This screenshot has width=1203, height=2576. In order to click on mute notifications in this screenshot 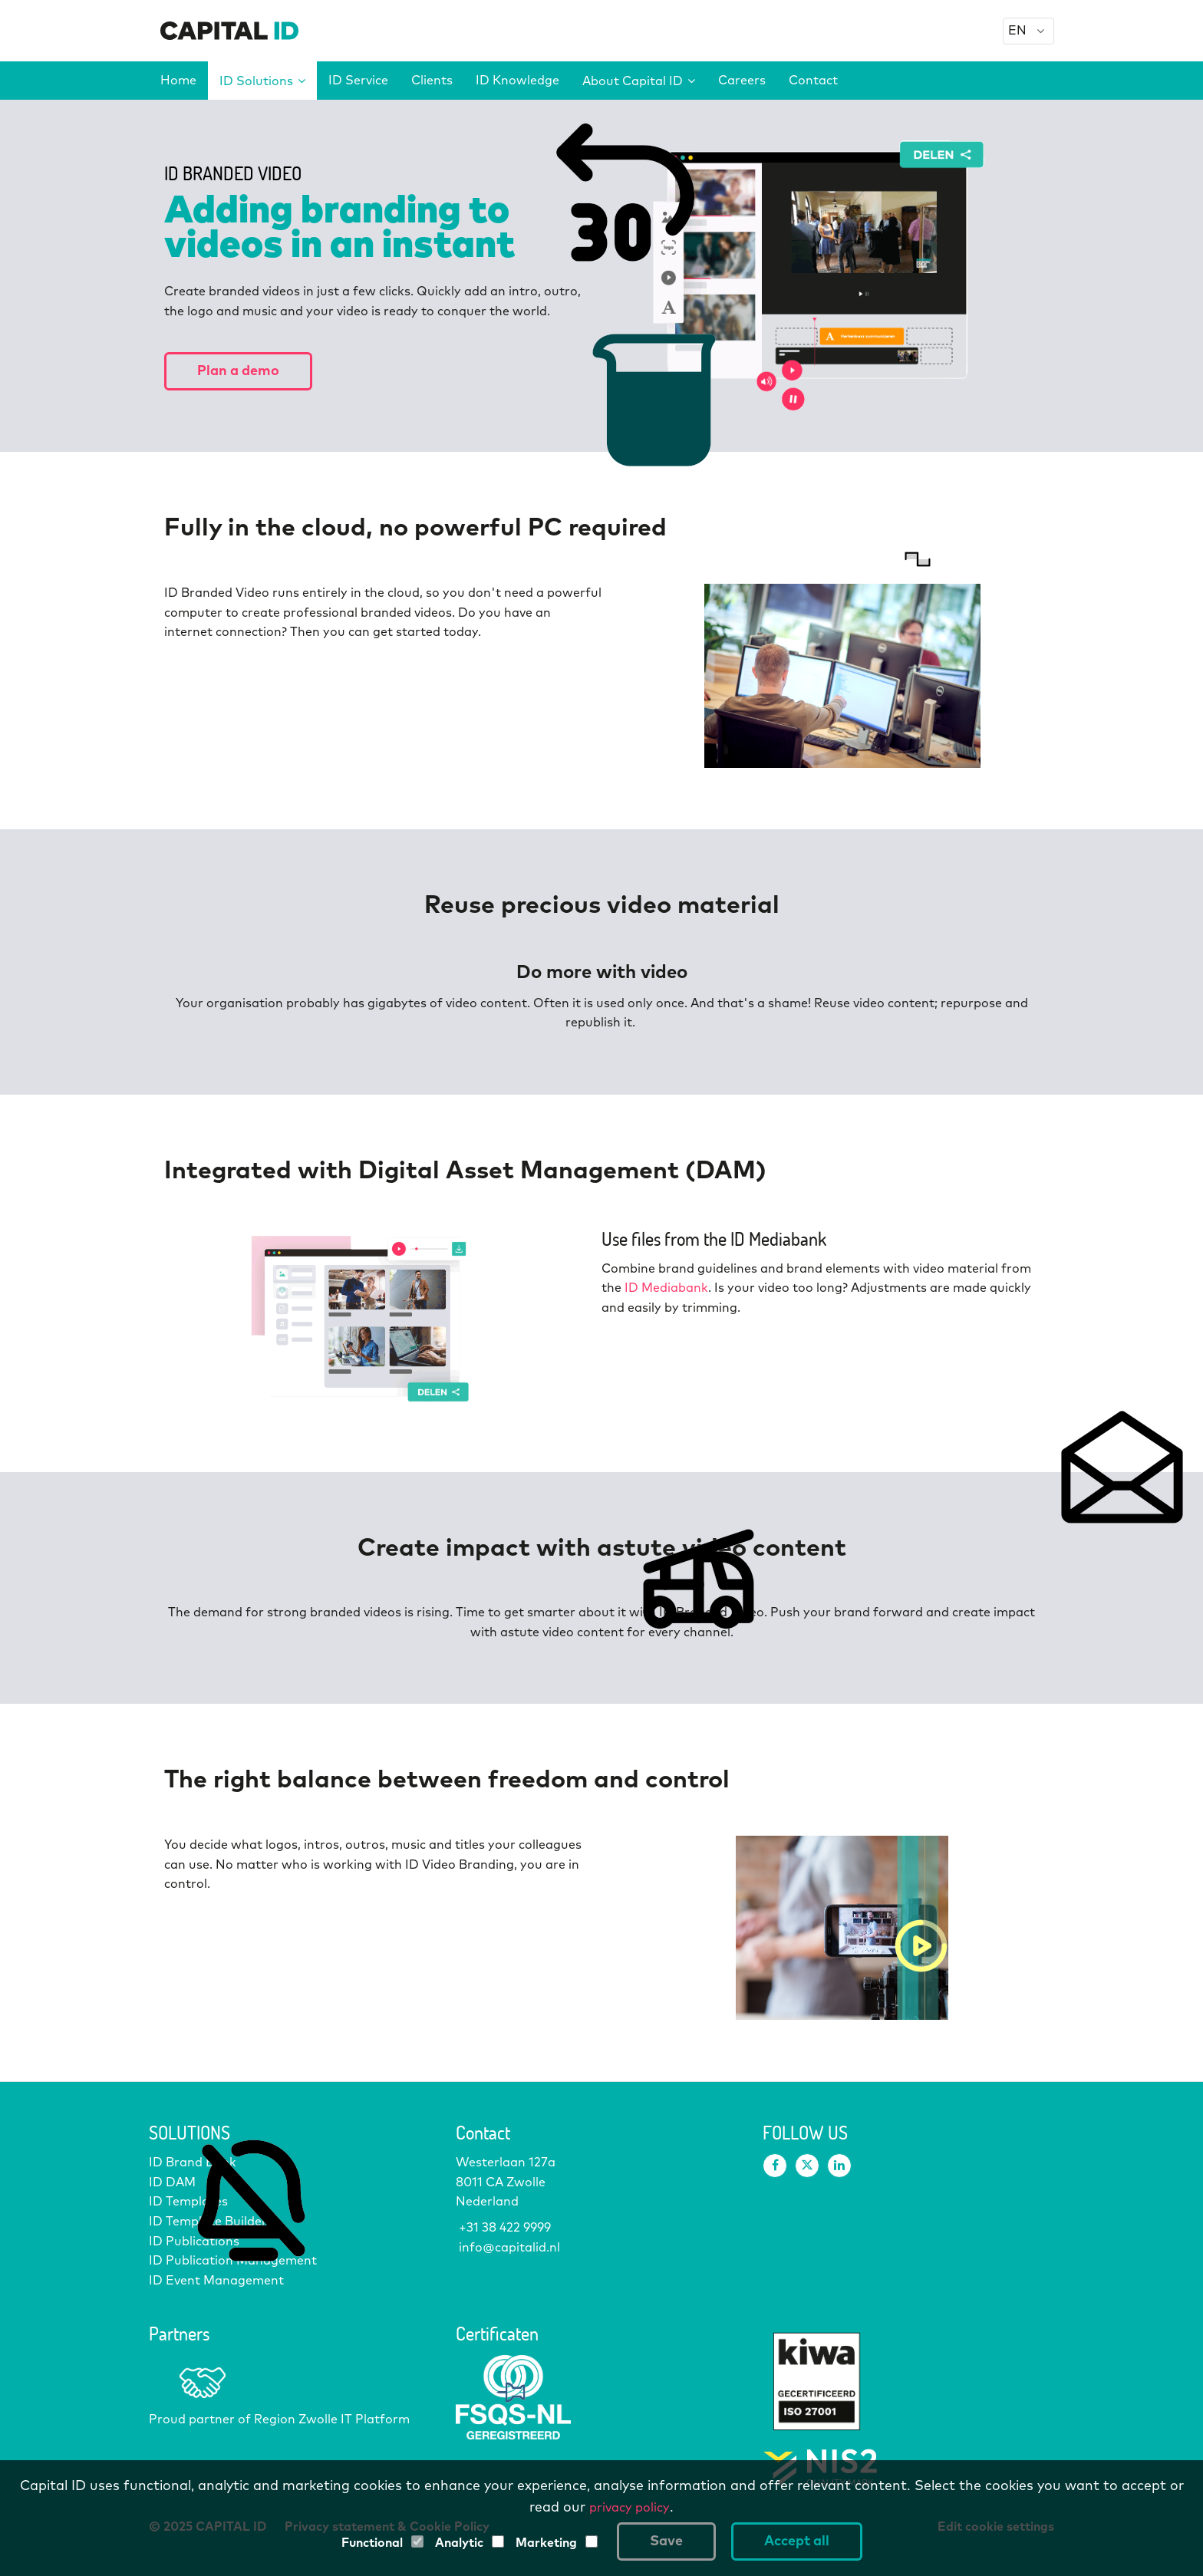, I will do `click(253, 2200)`.